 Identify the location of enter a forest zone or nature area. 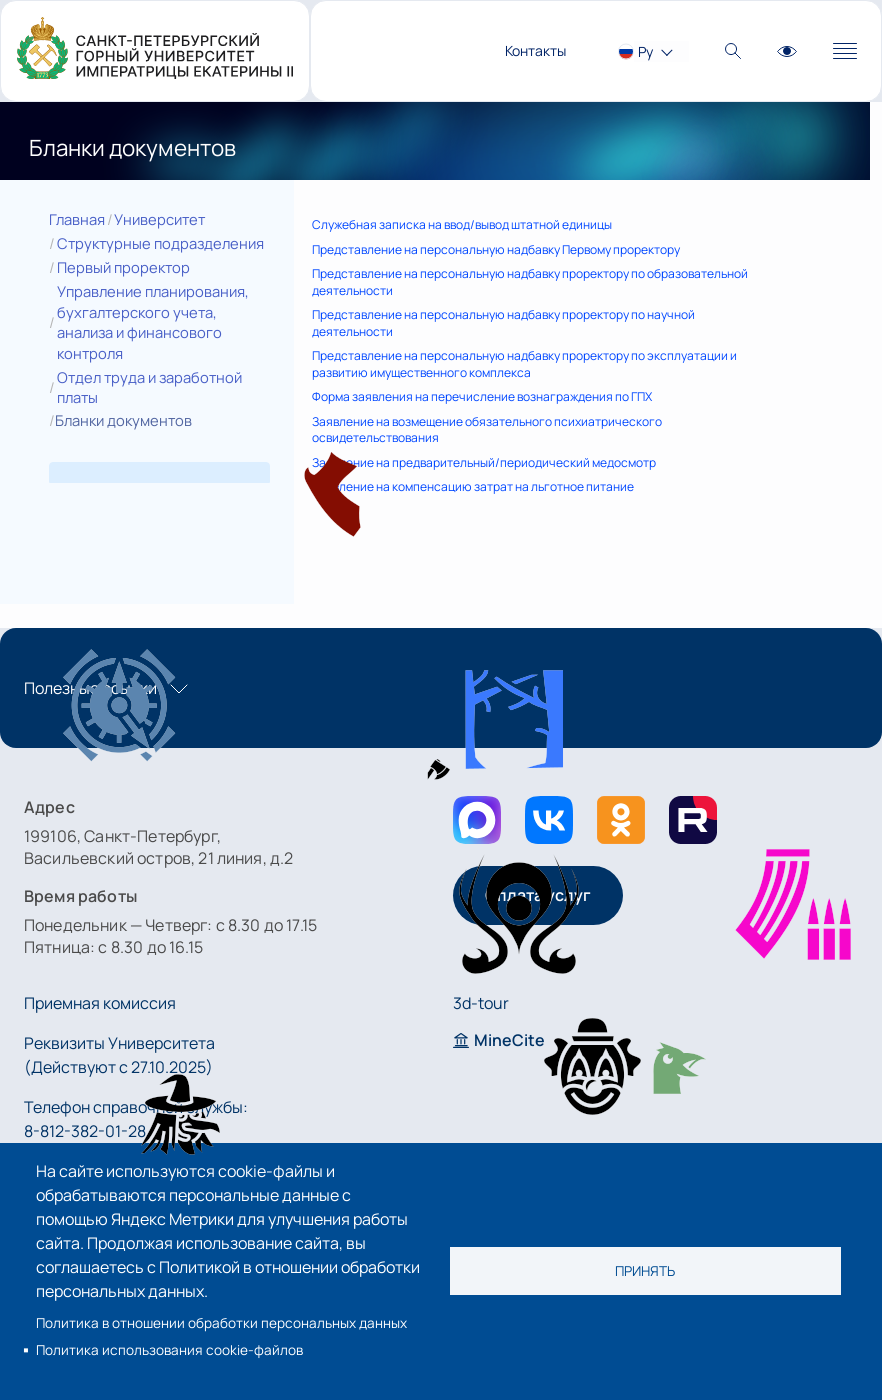
(514, 720).